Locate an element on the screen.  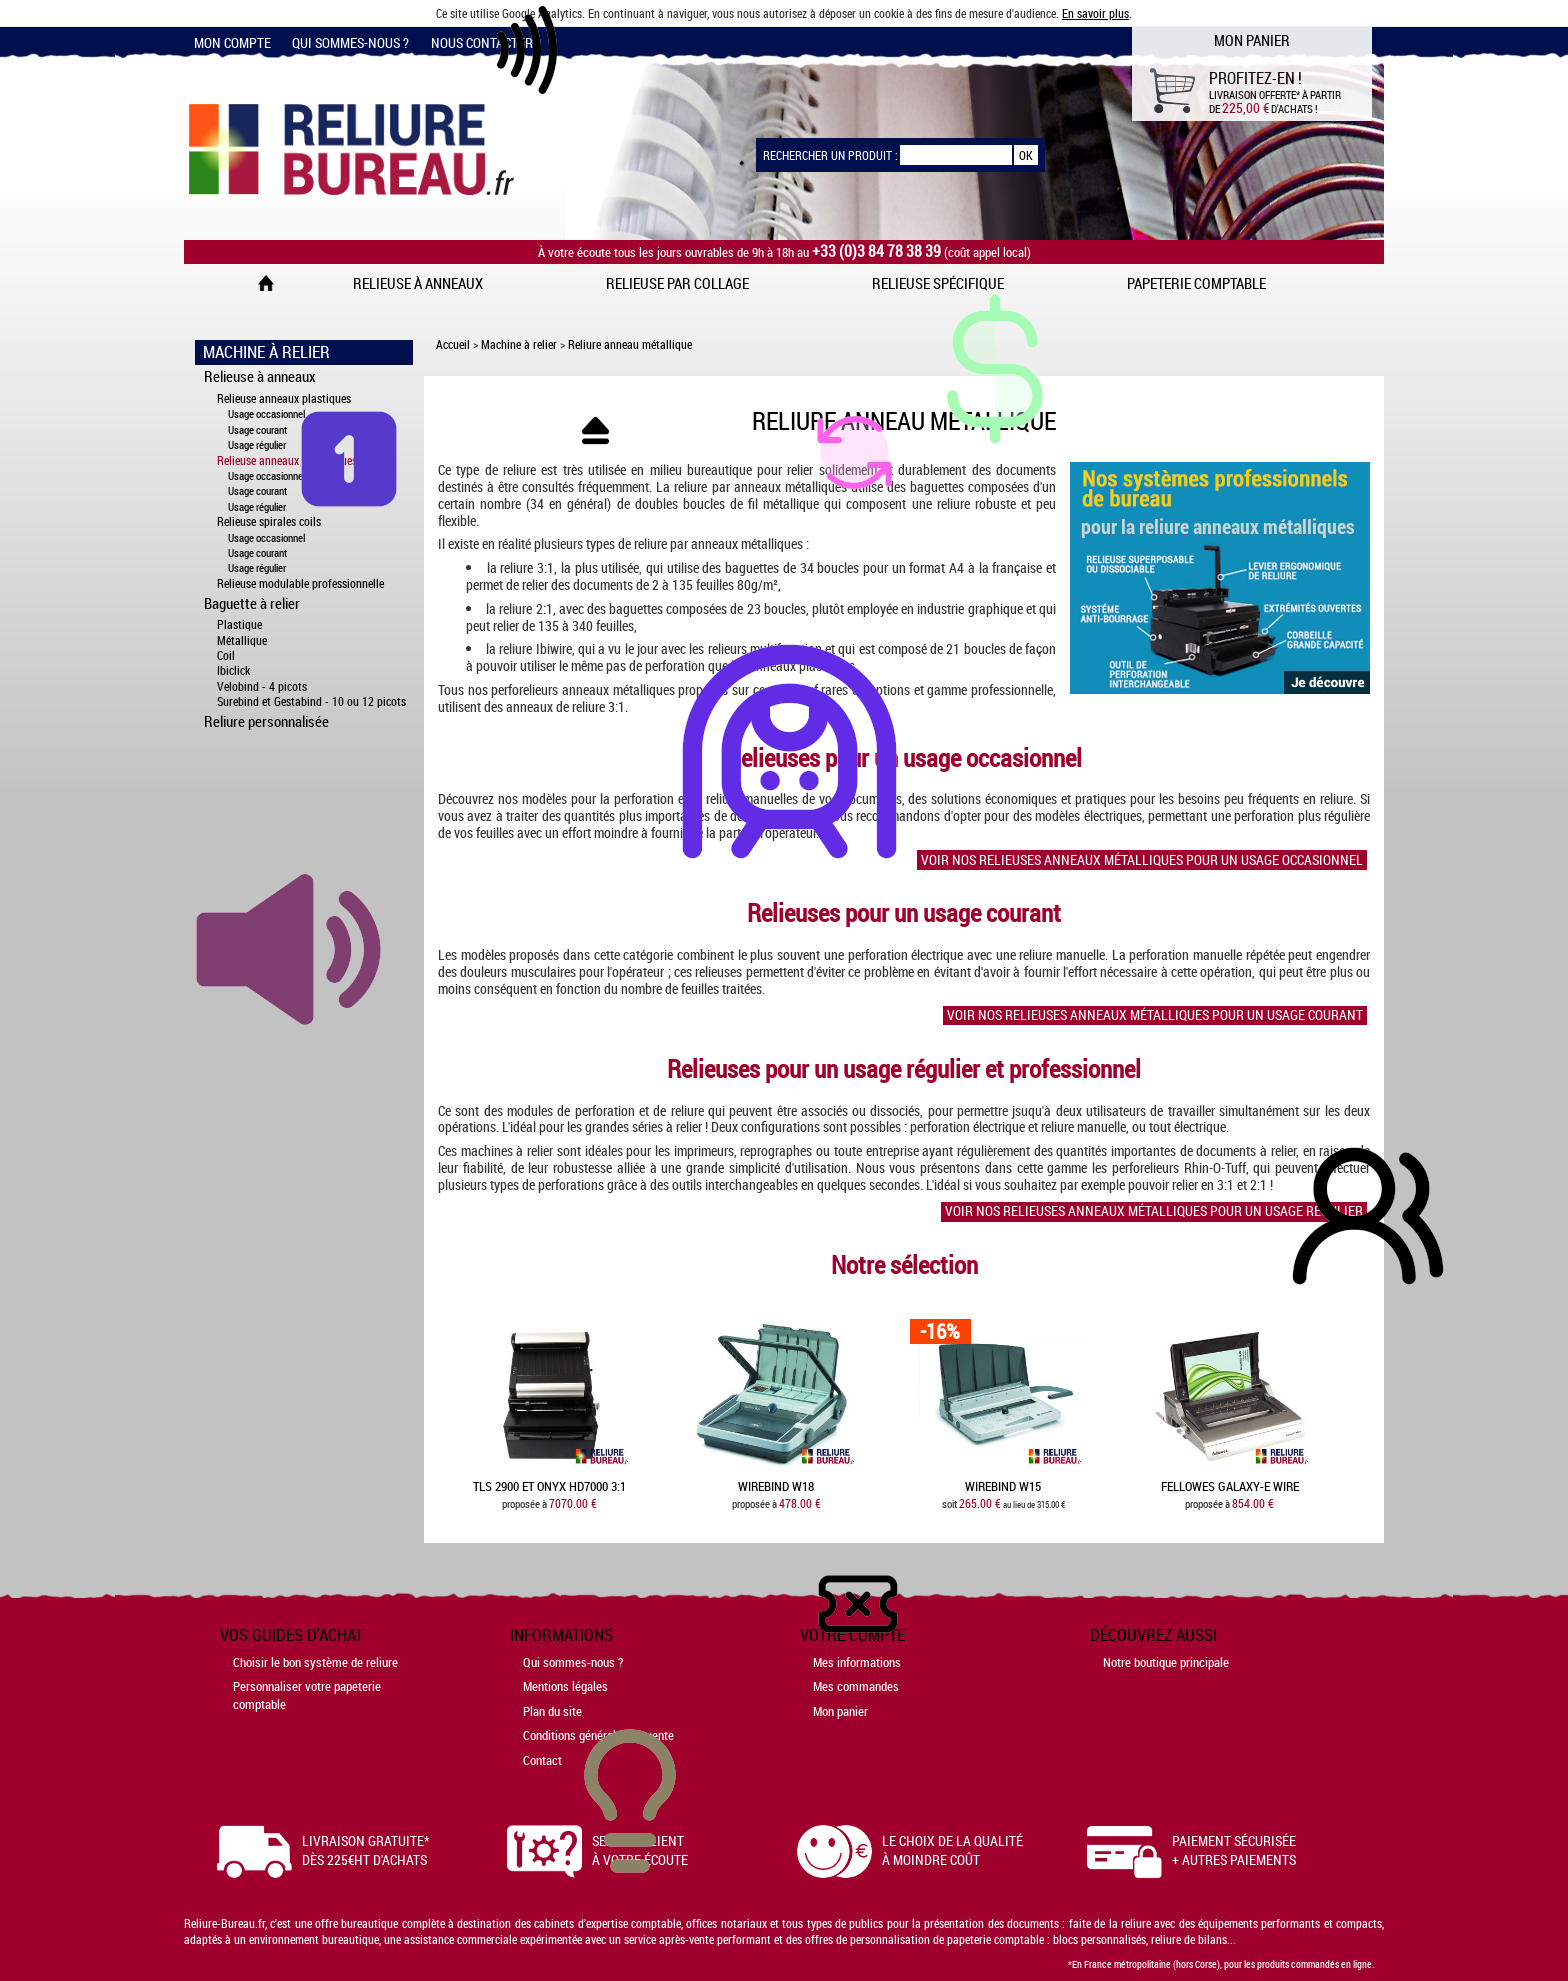
view train or rail transit options is located at coordinates (789, 751).